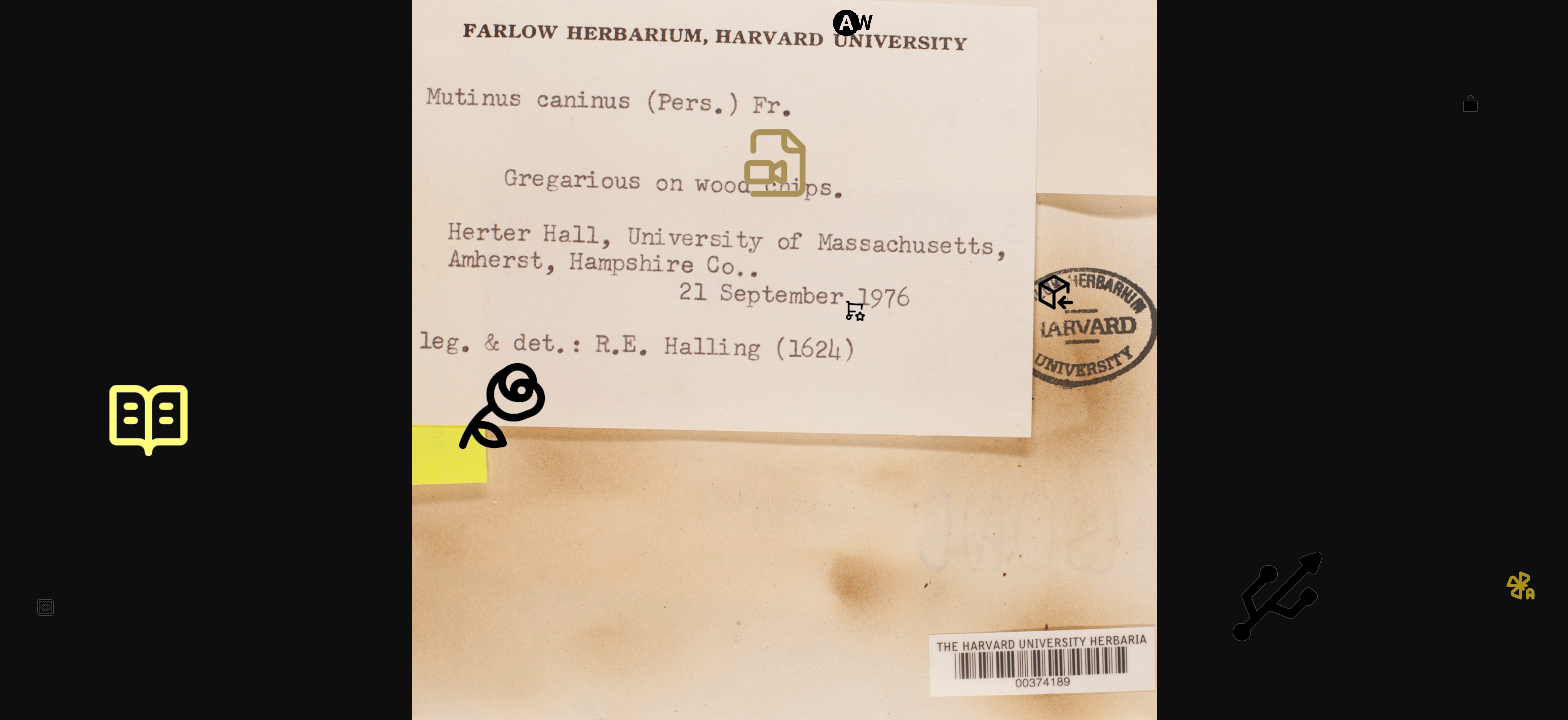  I want to click on unlocked or unsecured state, so click(1470, 104).